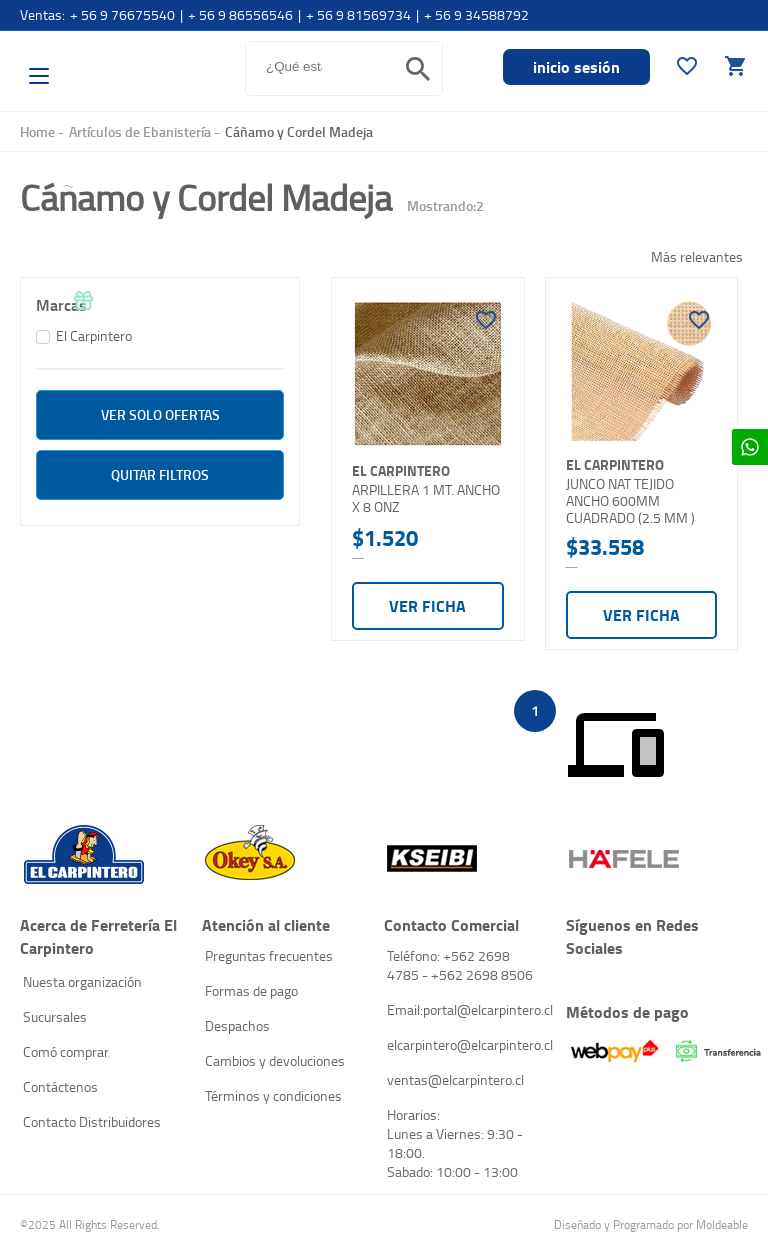 The width and height of the screenshot is (768, 1255). I want to click on view or redeem a gift, so click(83, 300).